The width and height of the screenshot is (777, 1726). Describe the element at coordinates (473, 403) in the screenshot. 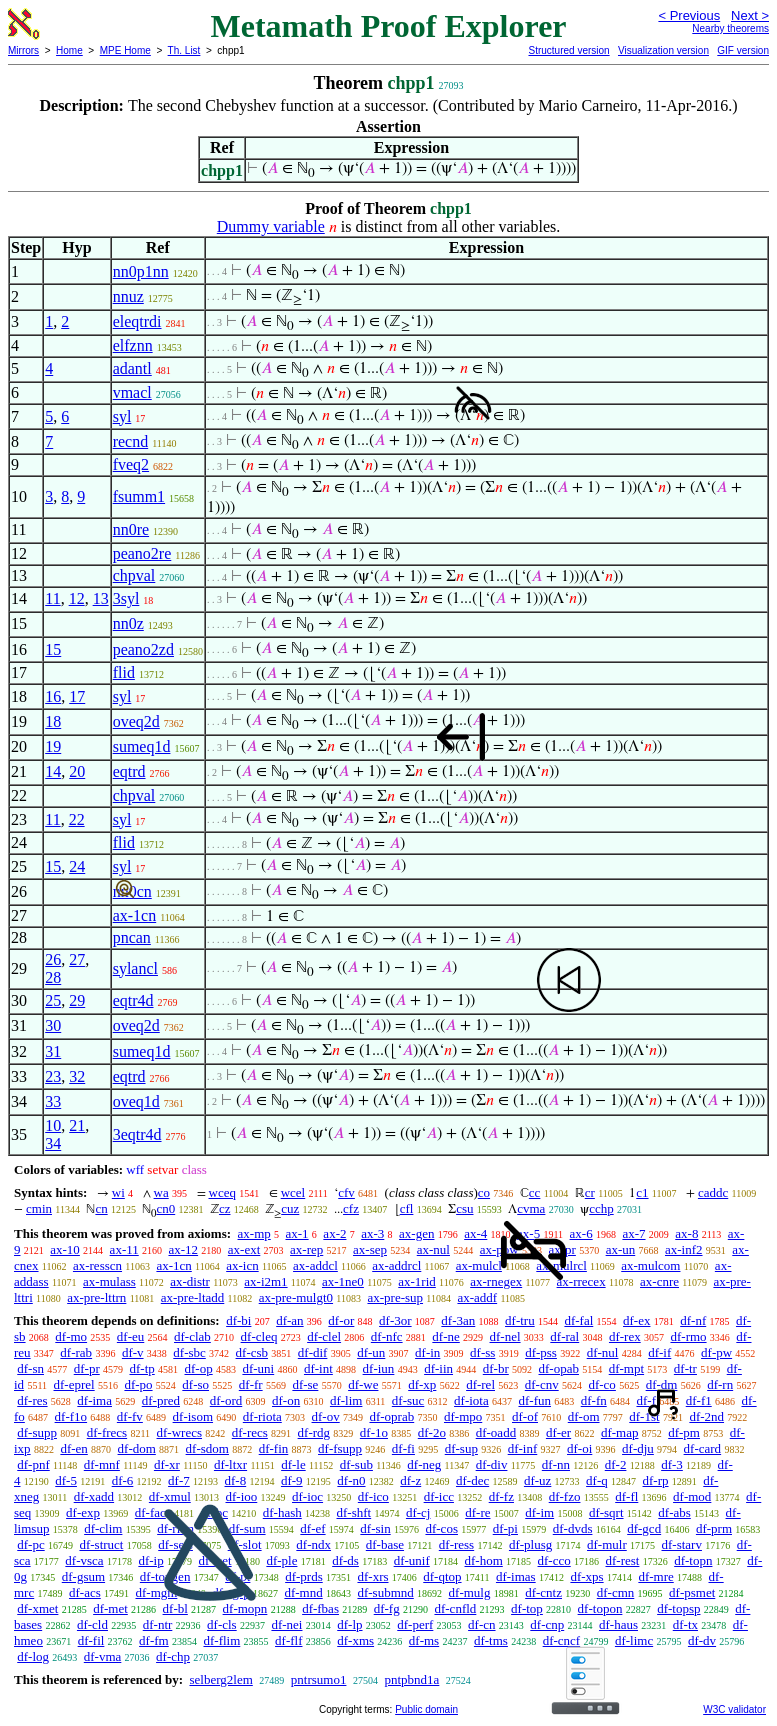

I see `no internet connection` at that location.